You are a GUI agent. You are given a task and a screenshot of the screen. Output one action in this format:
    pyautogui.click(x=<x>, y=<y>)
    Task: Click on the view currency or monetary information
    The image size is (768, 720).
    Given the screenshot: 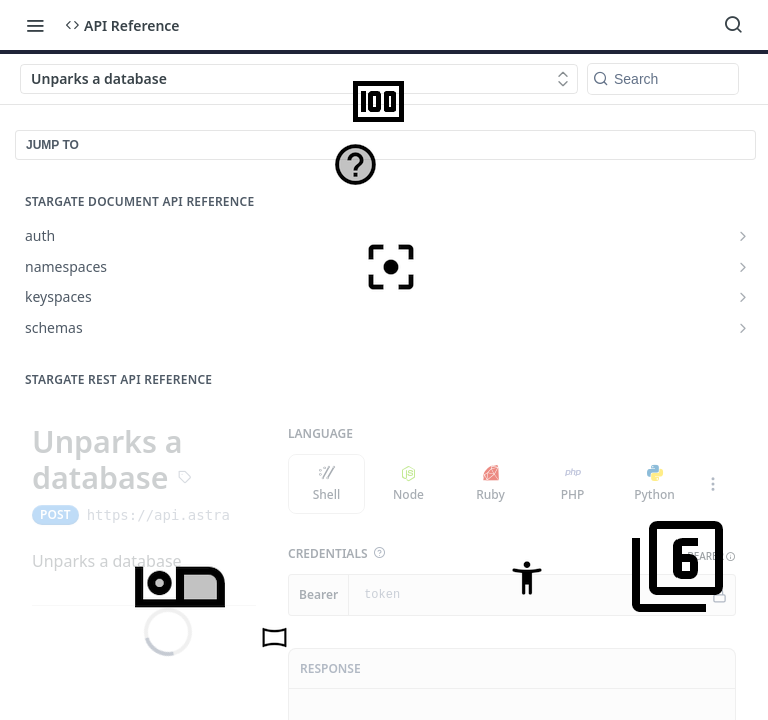 What is the action you would take?
    pyautogui.click(x=378, y=101)
    